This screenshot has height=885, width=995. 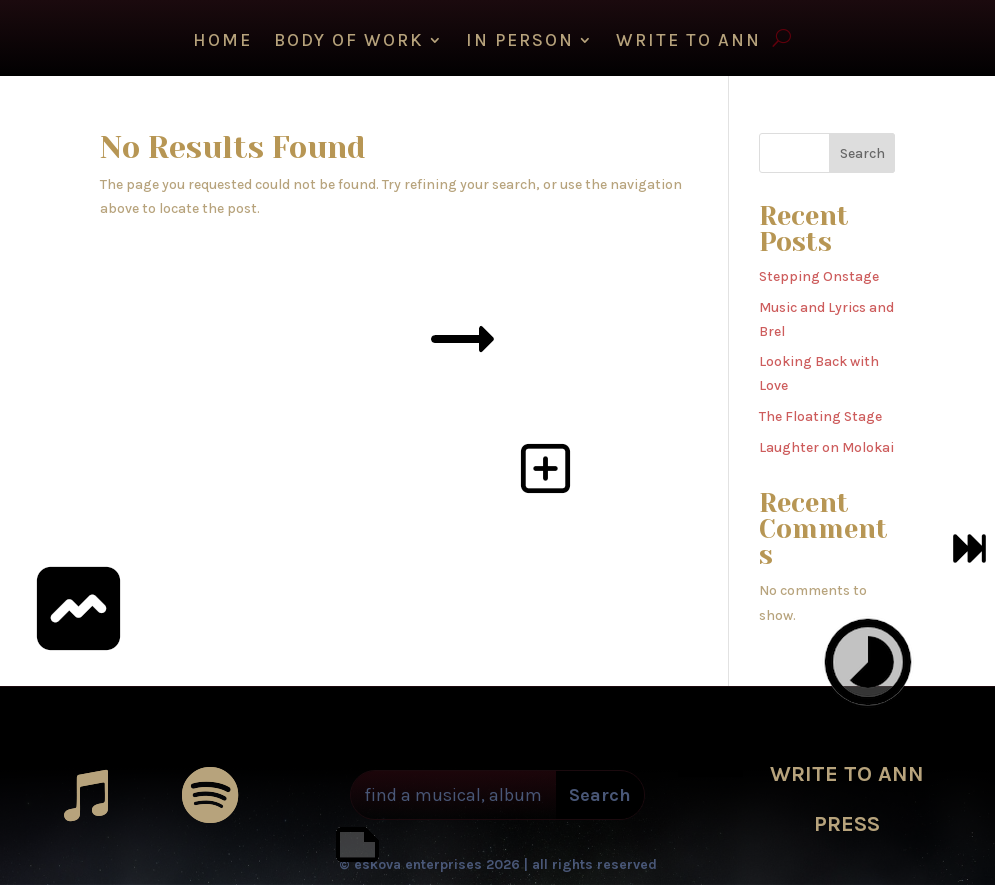 What do you see at coordinates (78, 608) in the screenshot?
I see `view analytics or statistics` at bounding box center [78, 608].